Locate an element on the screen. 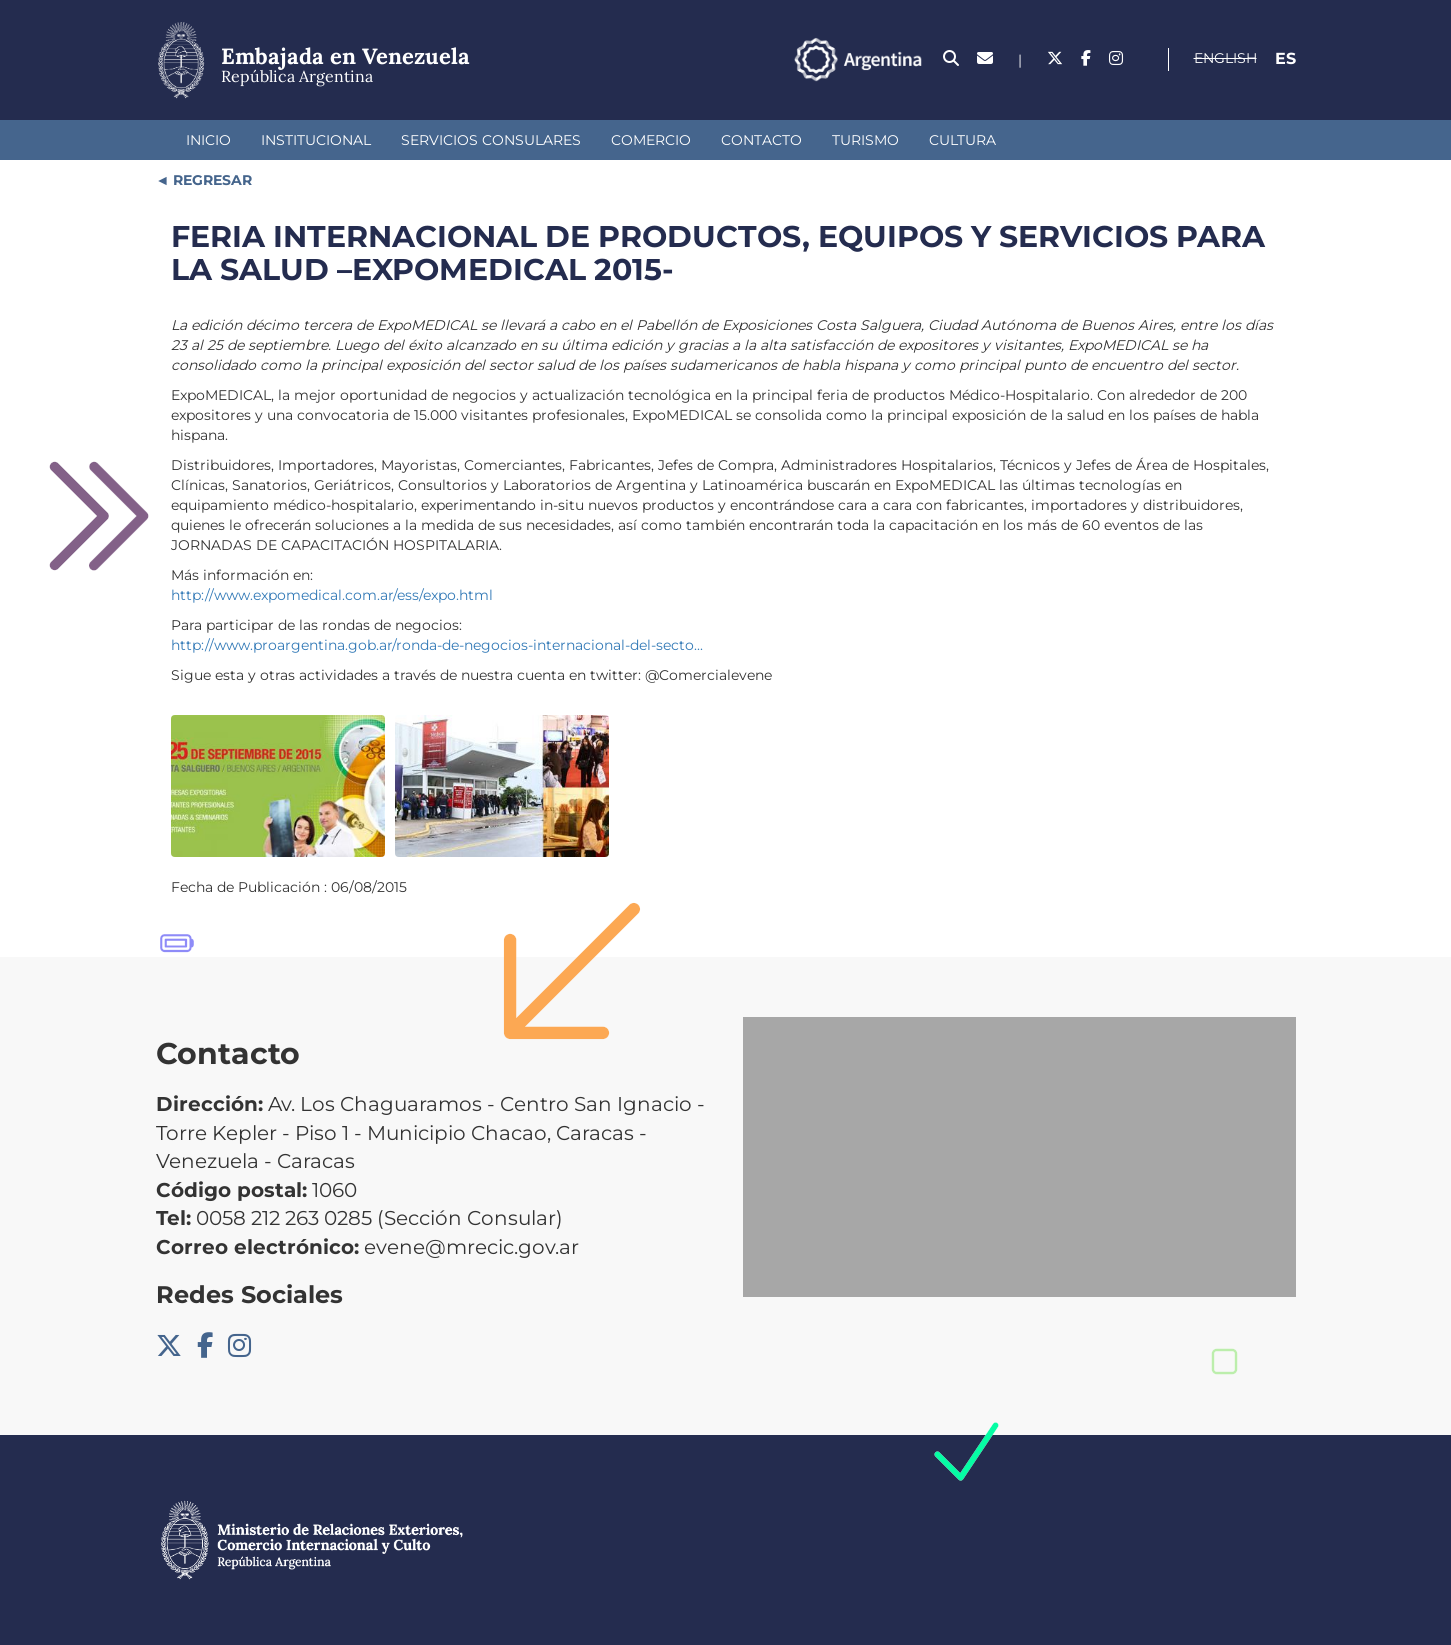 The width and height of the screenshot is (1451, 1645). skip forward or advance quickly is located at coordinates (99, 516).